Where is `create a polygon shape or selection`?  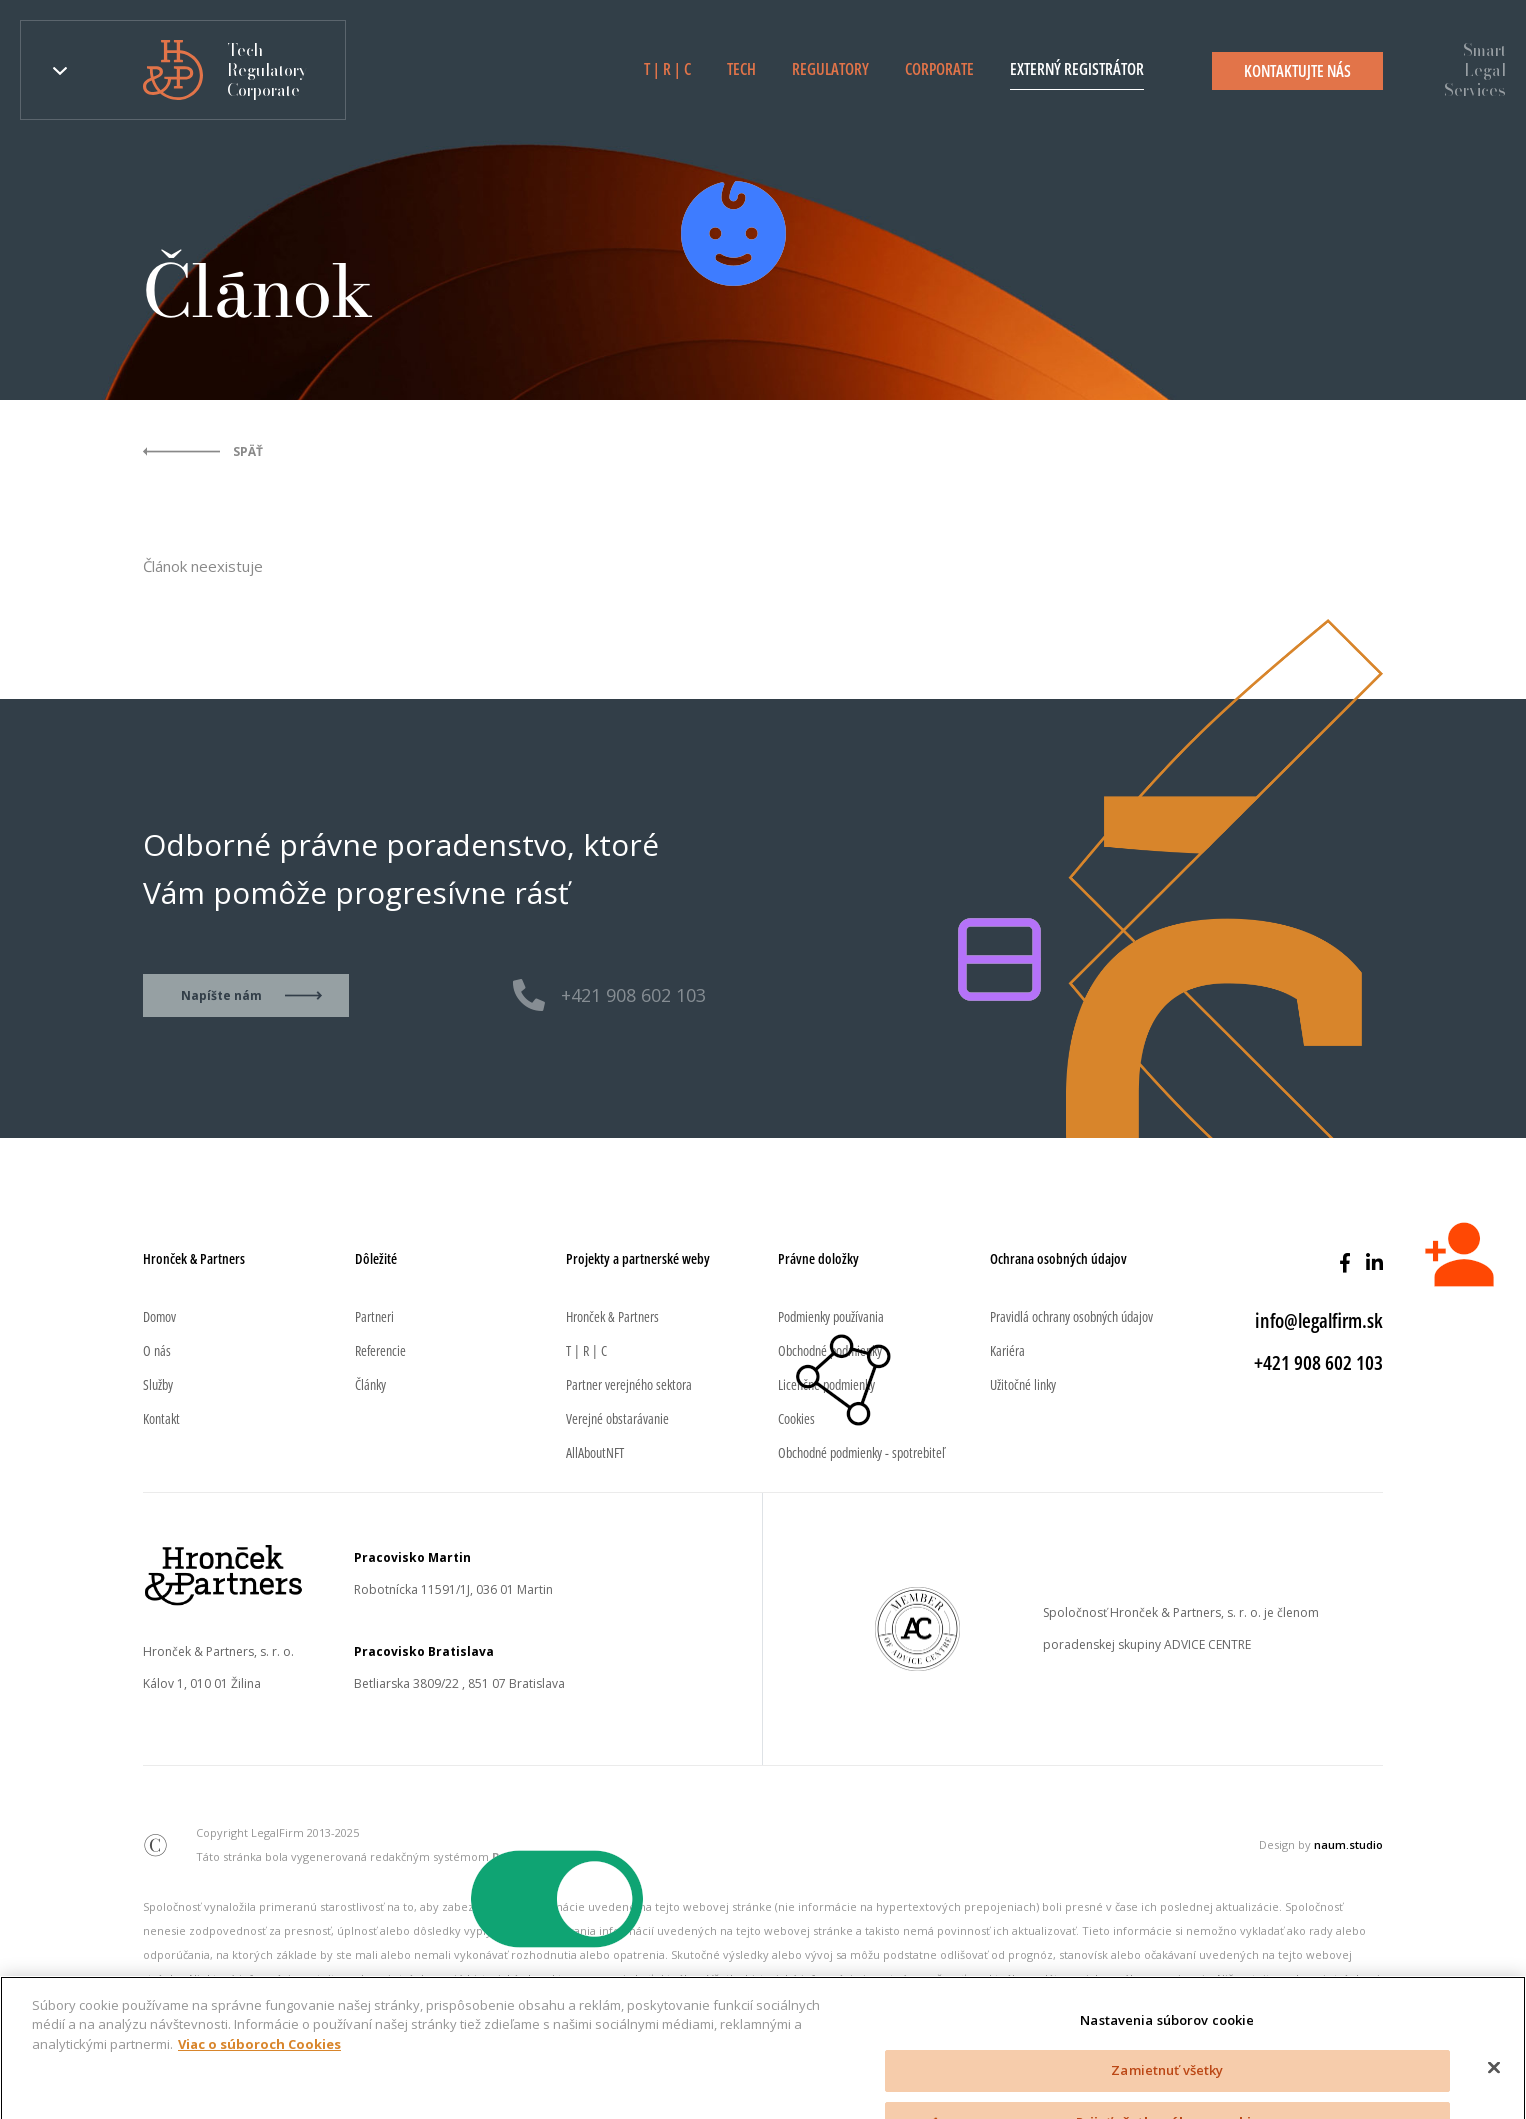
create a polygon shape or selection is located at coordinates (845, 1380).